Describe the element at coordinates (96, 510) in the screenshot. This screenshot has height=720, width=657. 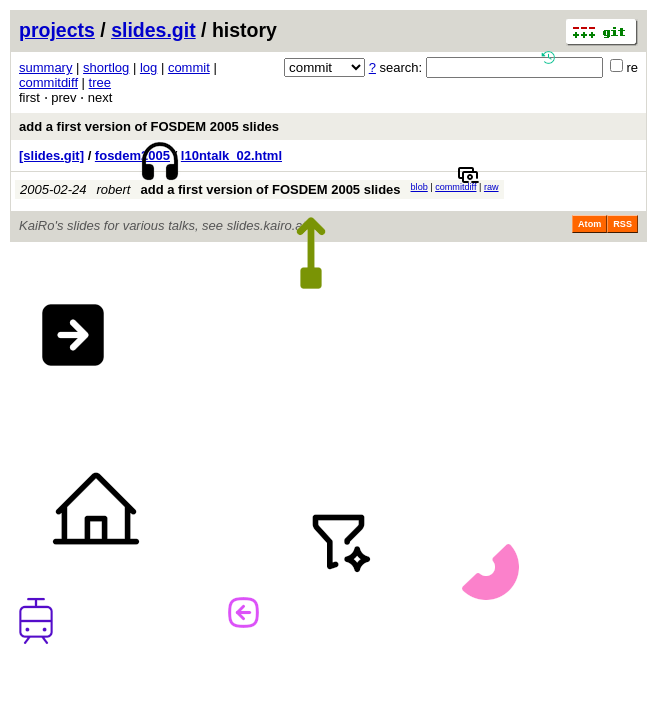
I see `navigate to home screen` at that location.